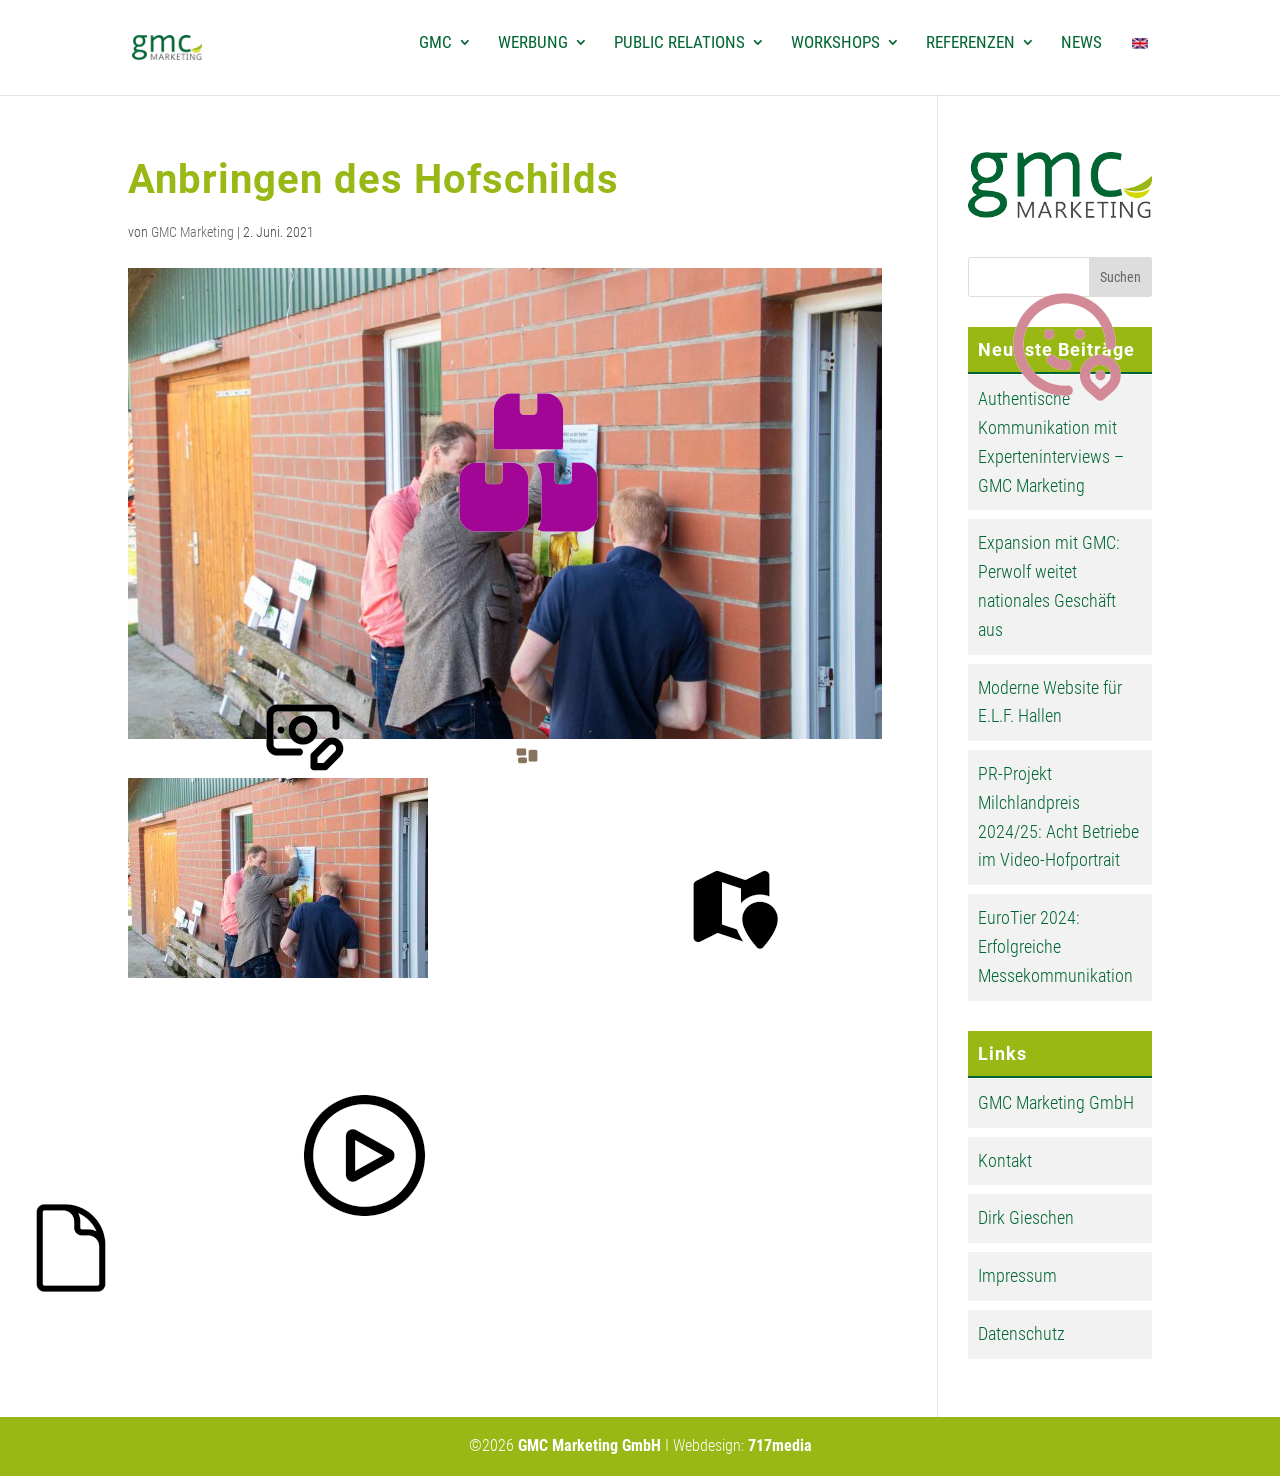 This screenshot has height=1476, width=1280. Describe the element at coordinates (528, 462) in the screenshot. I see `view inventory or stock items` at that location.